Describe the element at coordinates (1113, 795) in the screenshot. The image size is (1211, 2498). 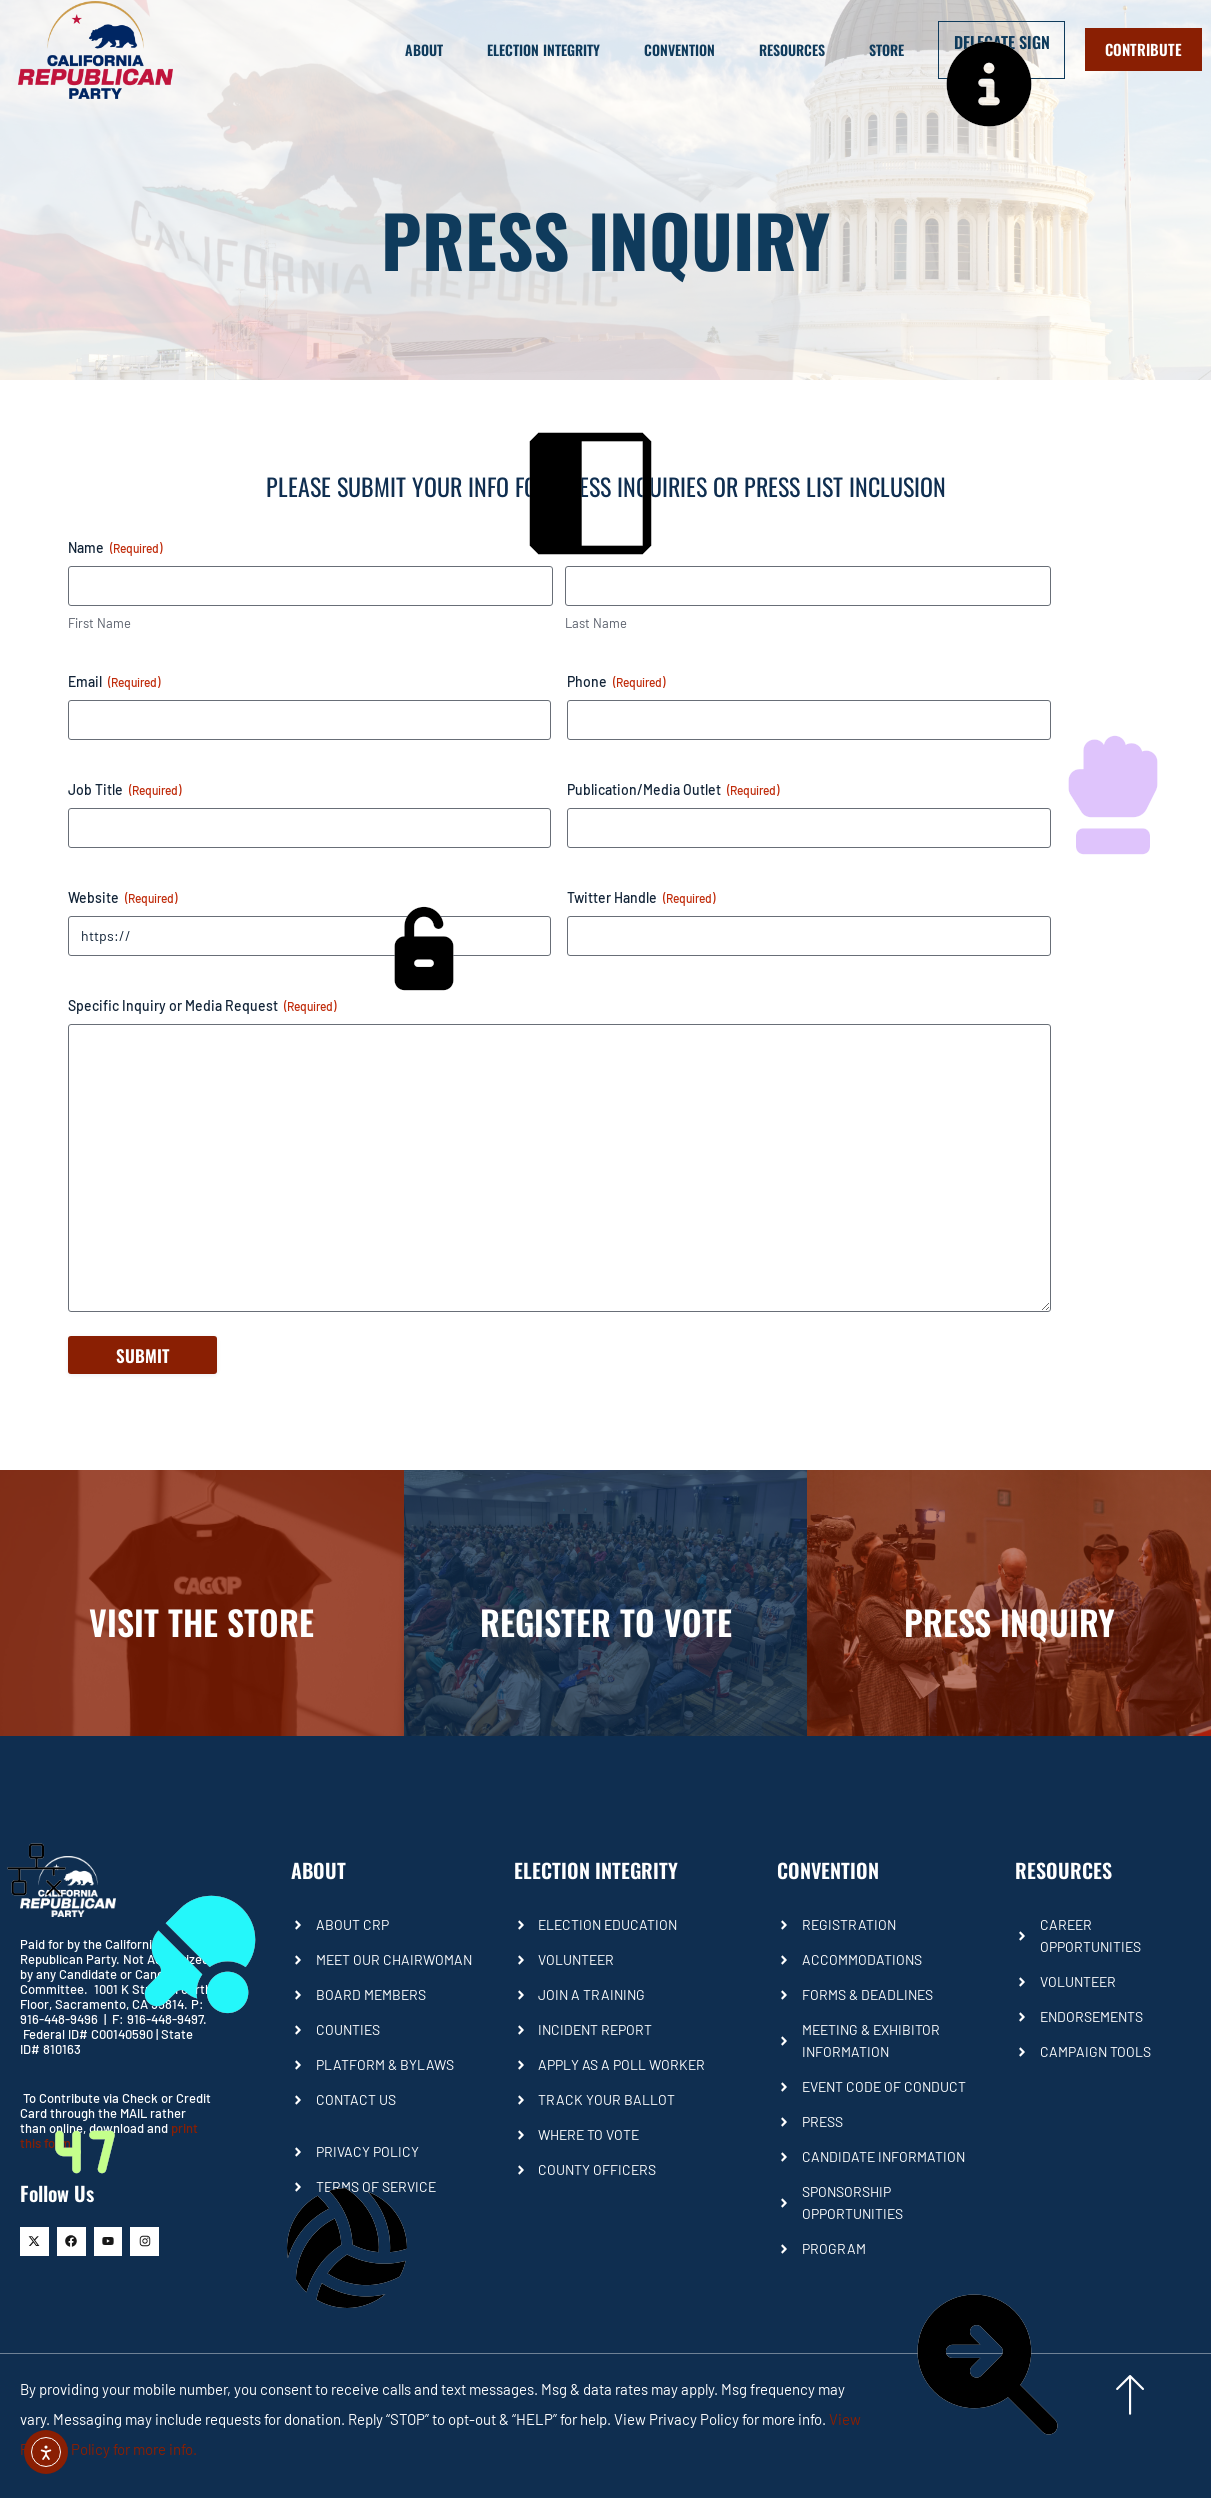
I see `rock gesture for rock-paper-scissors game` at that location.